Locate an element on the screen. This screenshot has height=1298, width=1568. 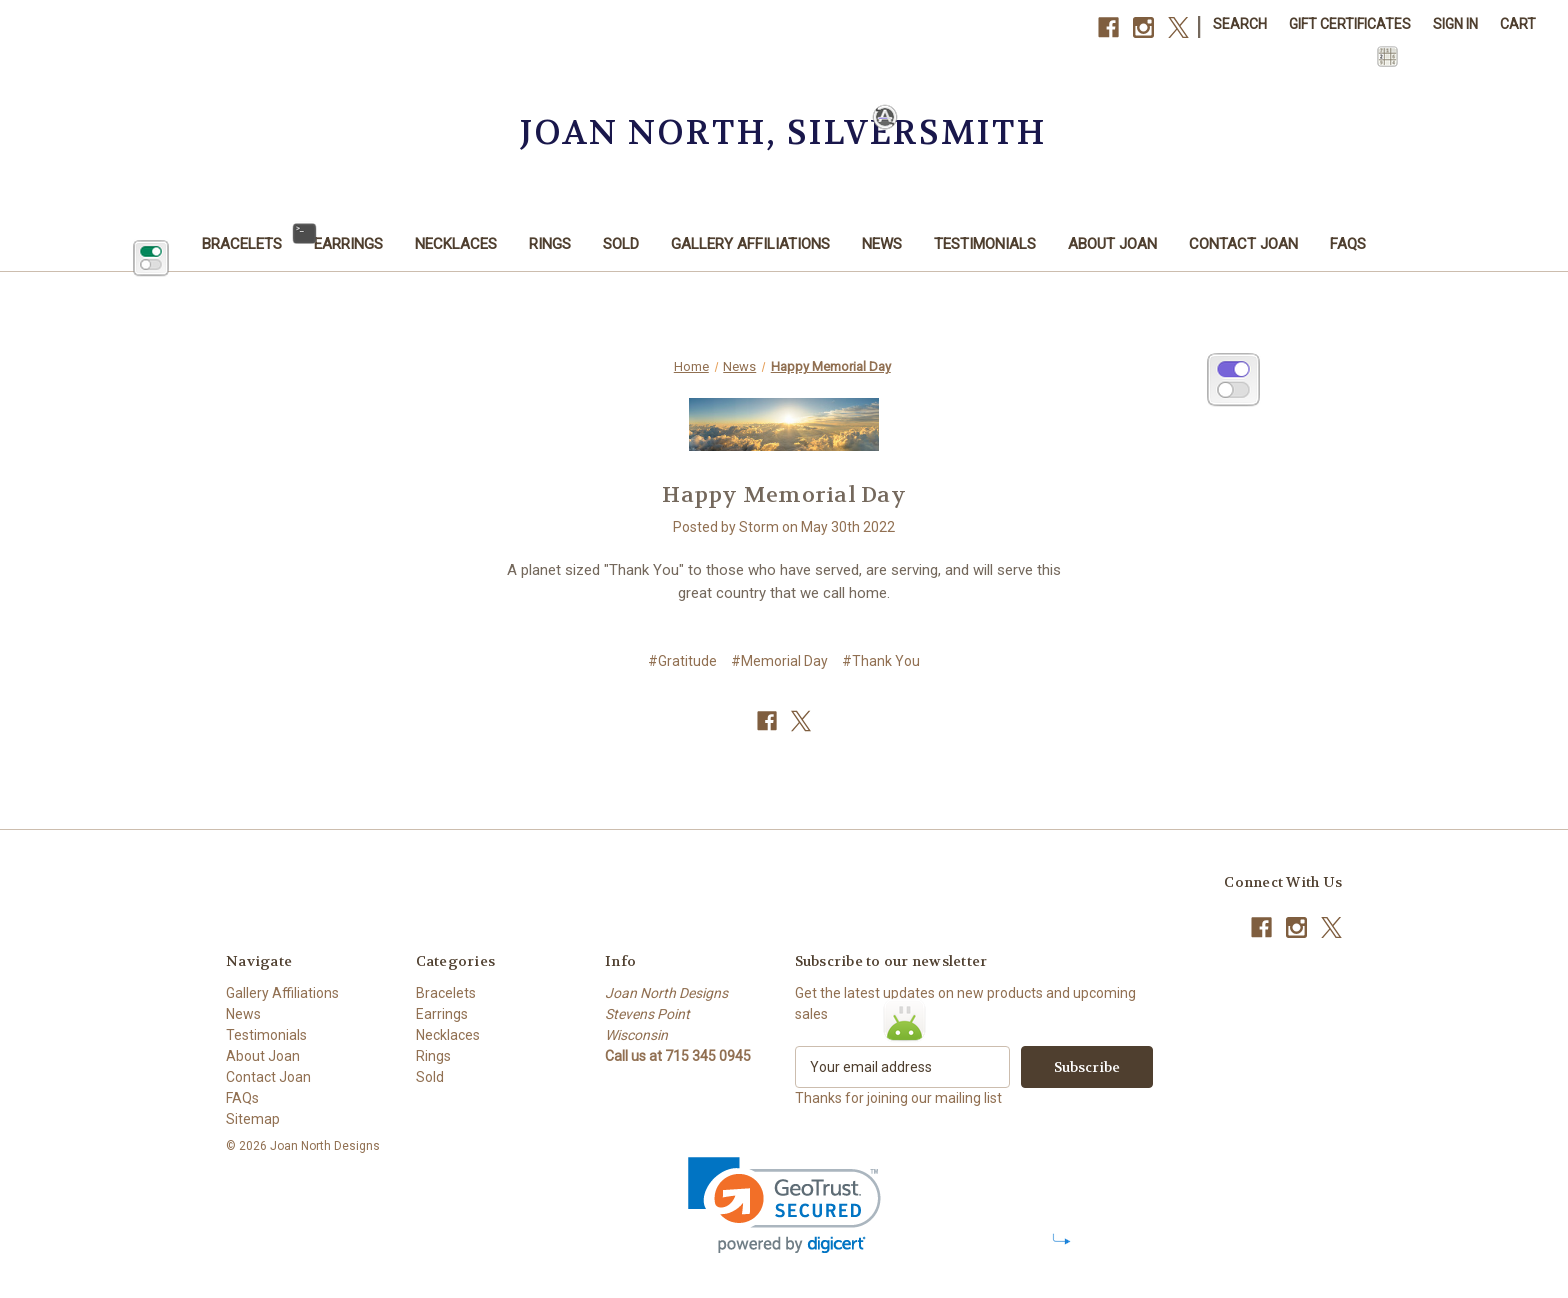
open the terminal application is located at coordinates (304, 233).